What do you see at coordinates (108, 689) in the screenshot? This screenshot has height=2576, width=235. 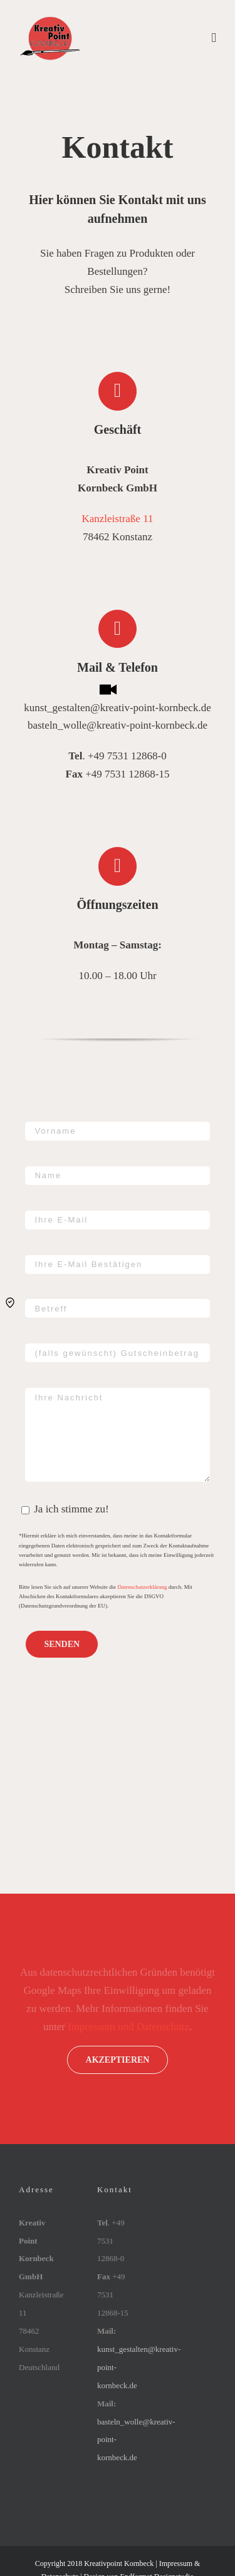 I see `start a video call` at bounding box center [108, 689].